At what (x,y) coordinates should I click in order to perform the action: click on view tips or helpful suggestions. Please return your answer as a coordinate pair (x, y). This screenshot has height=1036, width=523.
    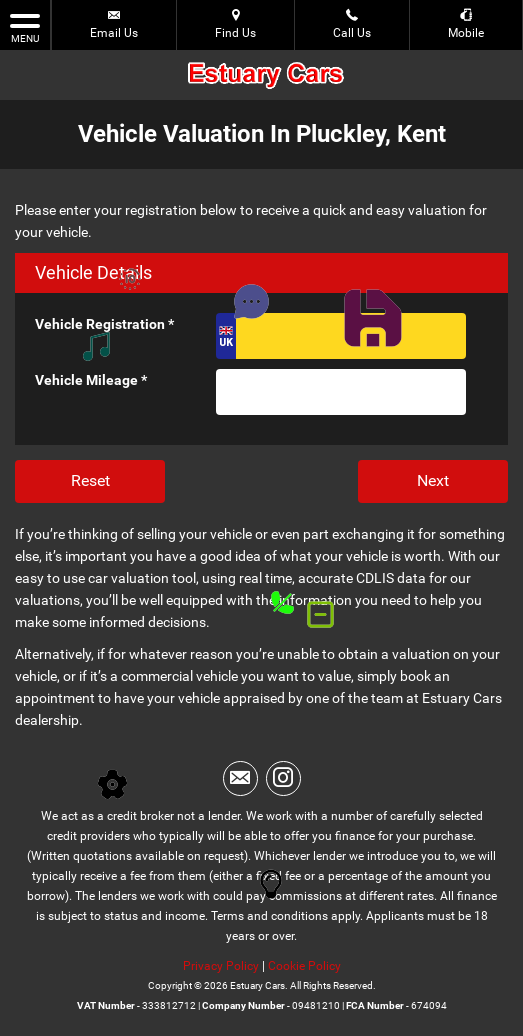
    Looking at the image, I should click on (271, 884).